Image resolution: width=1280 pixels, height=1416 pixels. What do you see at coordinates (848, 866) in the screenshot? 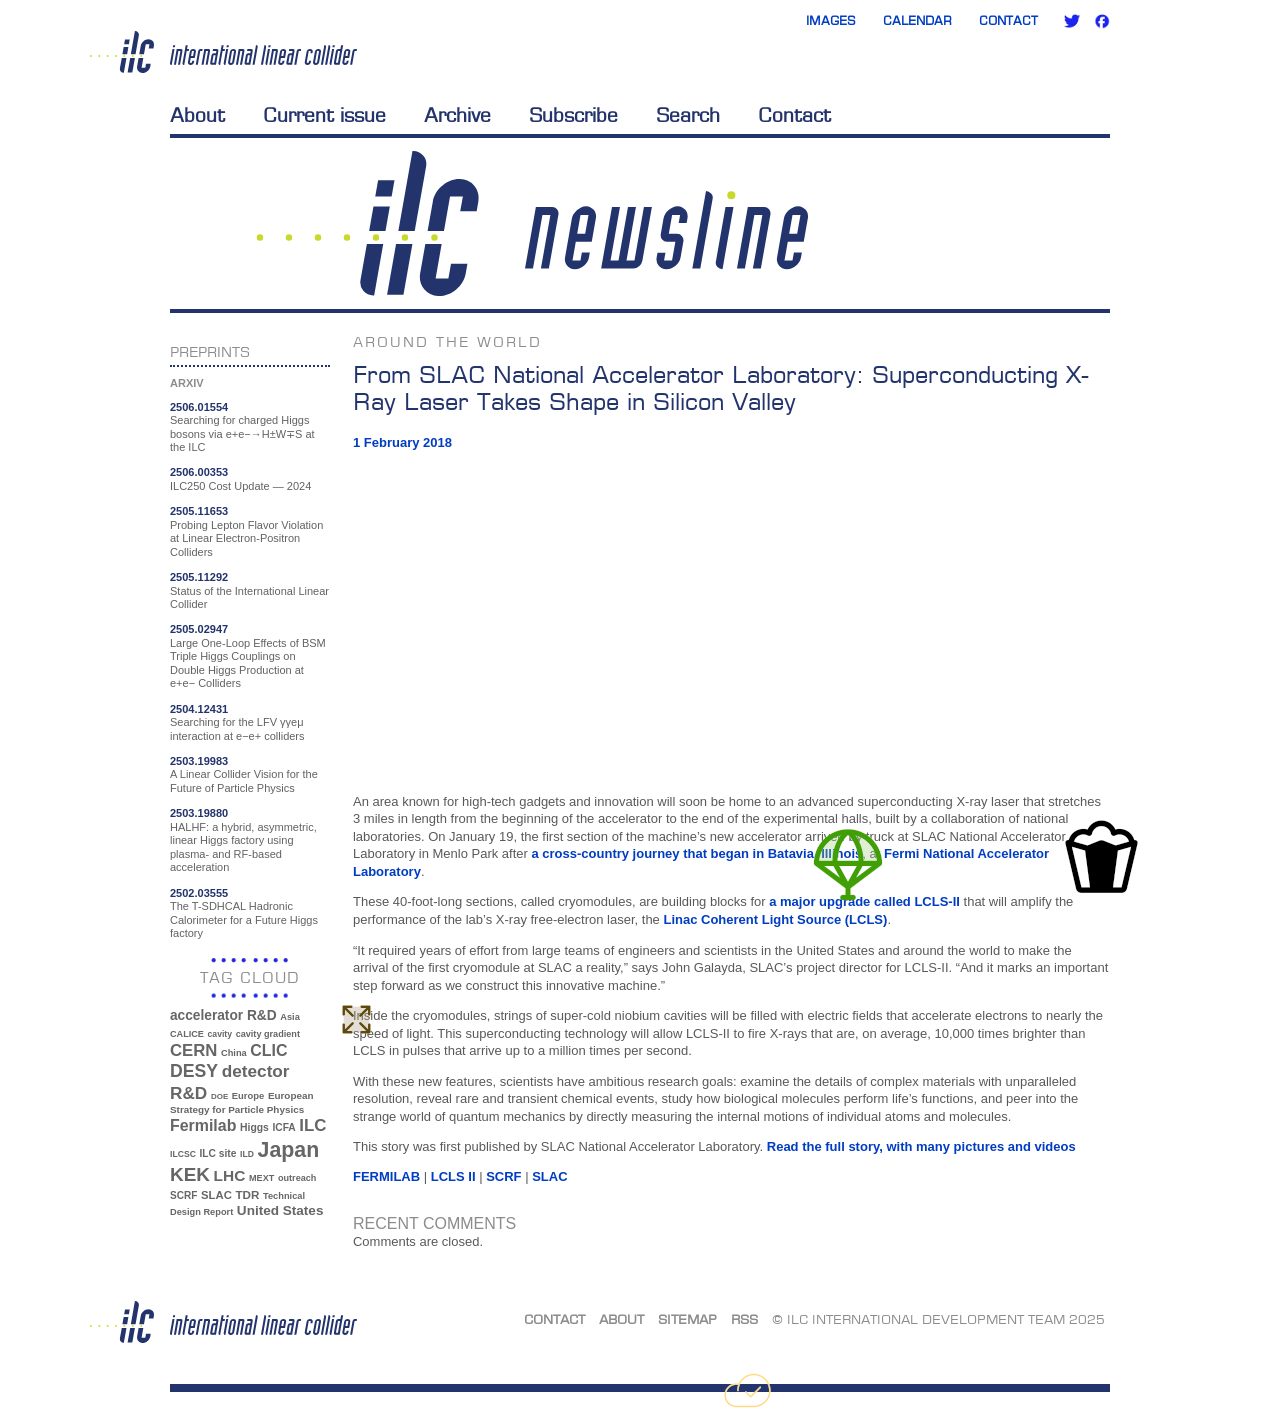
I see `access emergency or backup recovery options` at bounding box center [848, 866].